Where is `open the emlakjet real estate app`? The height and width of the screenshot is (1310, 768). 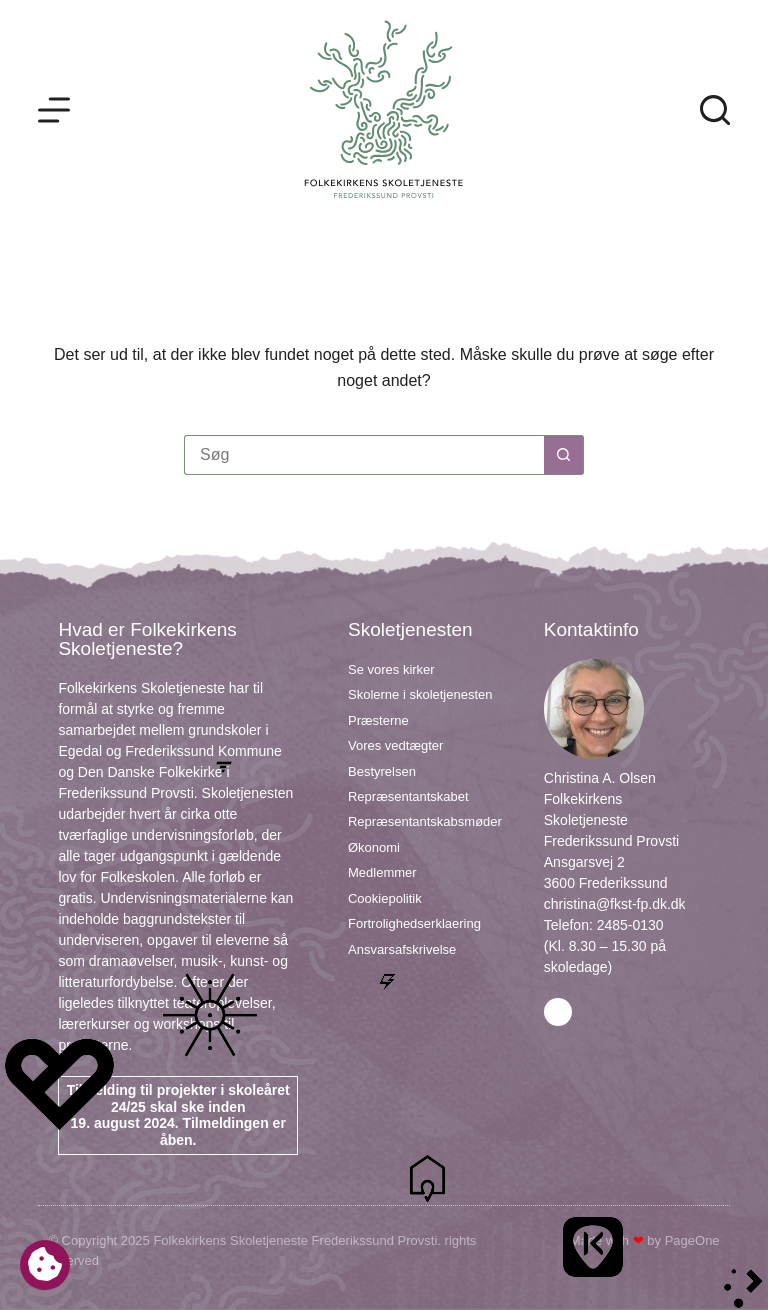
open the emlakjet real estate app is located at coordinates (427, 1178).